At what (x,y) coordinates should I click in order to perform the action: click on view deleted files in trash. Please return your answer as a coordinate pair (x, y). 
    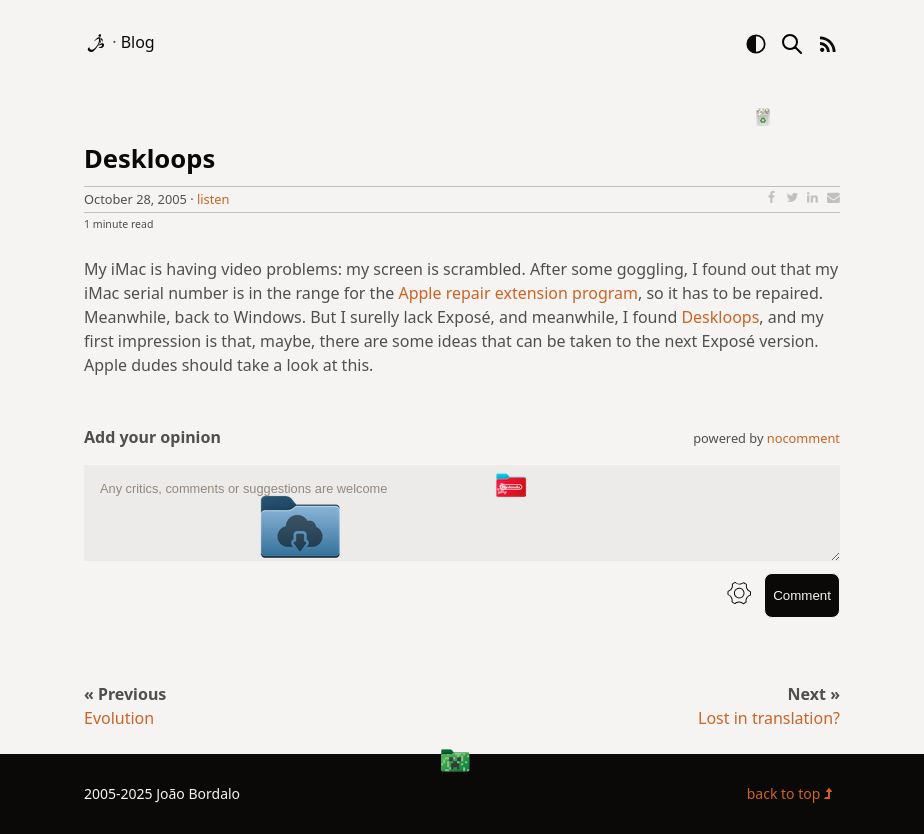
    Looking at the image, I should click on (763, 117).